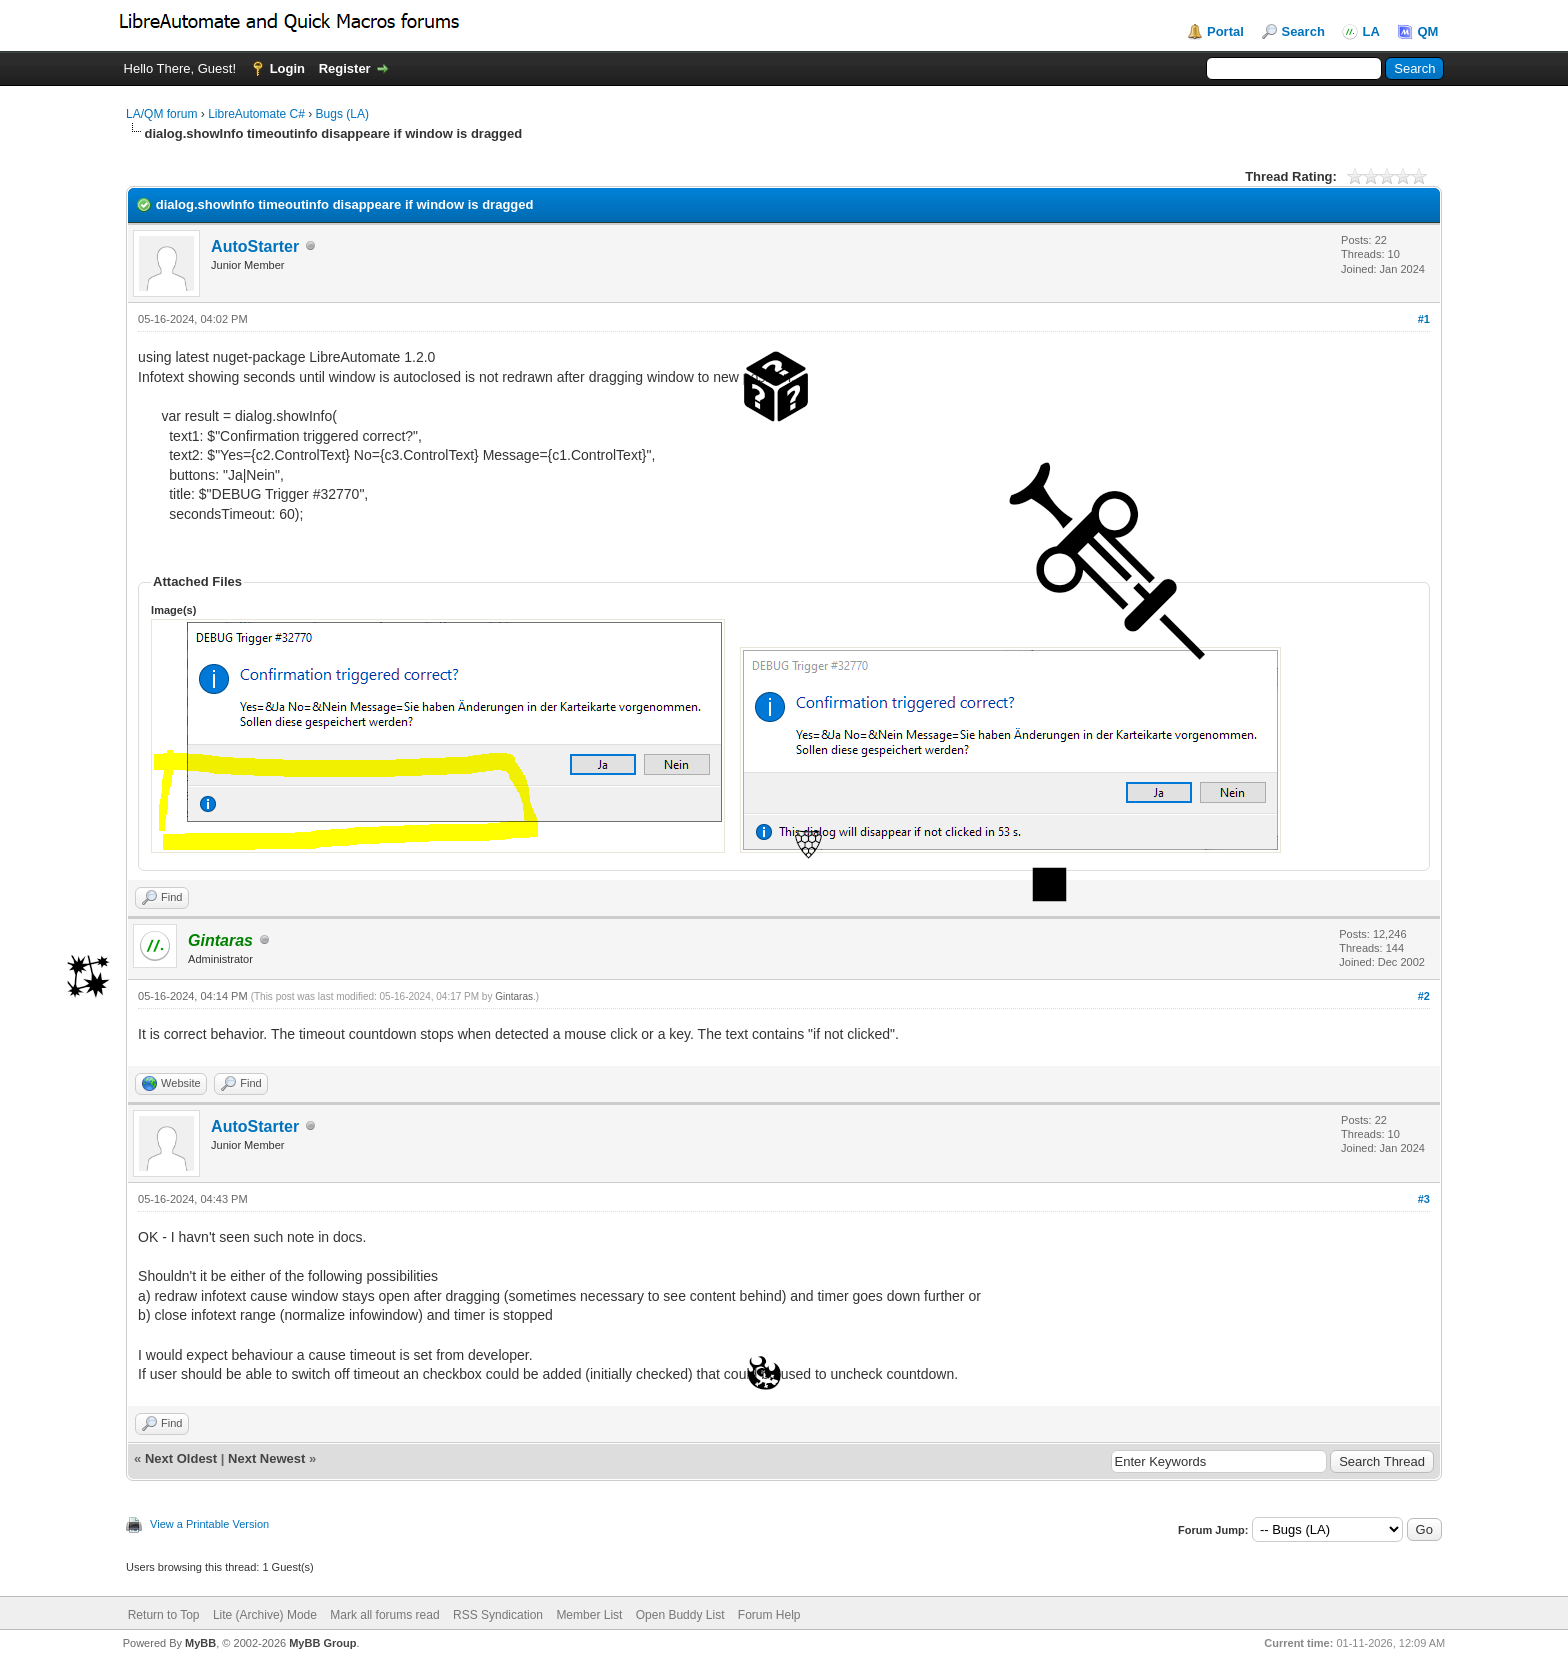  I want to click on fire element or flame-type creature in a game, so click(763, 1372).